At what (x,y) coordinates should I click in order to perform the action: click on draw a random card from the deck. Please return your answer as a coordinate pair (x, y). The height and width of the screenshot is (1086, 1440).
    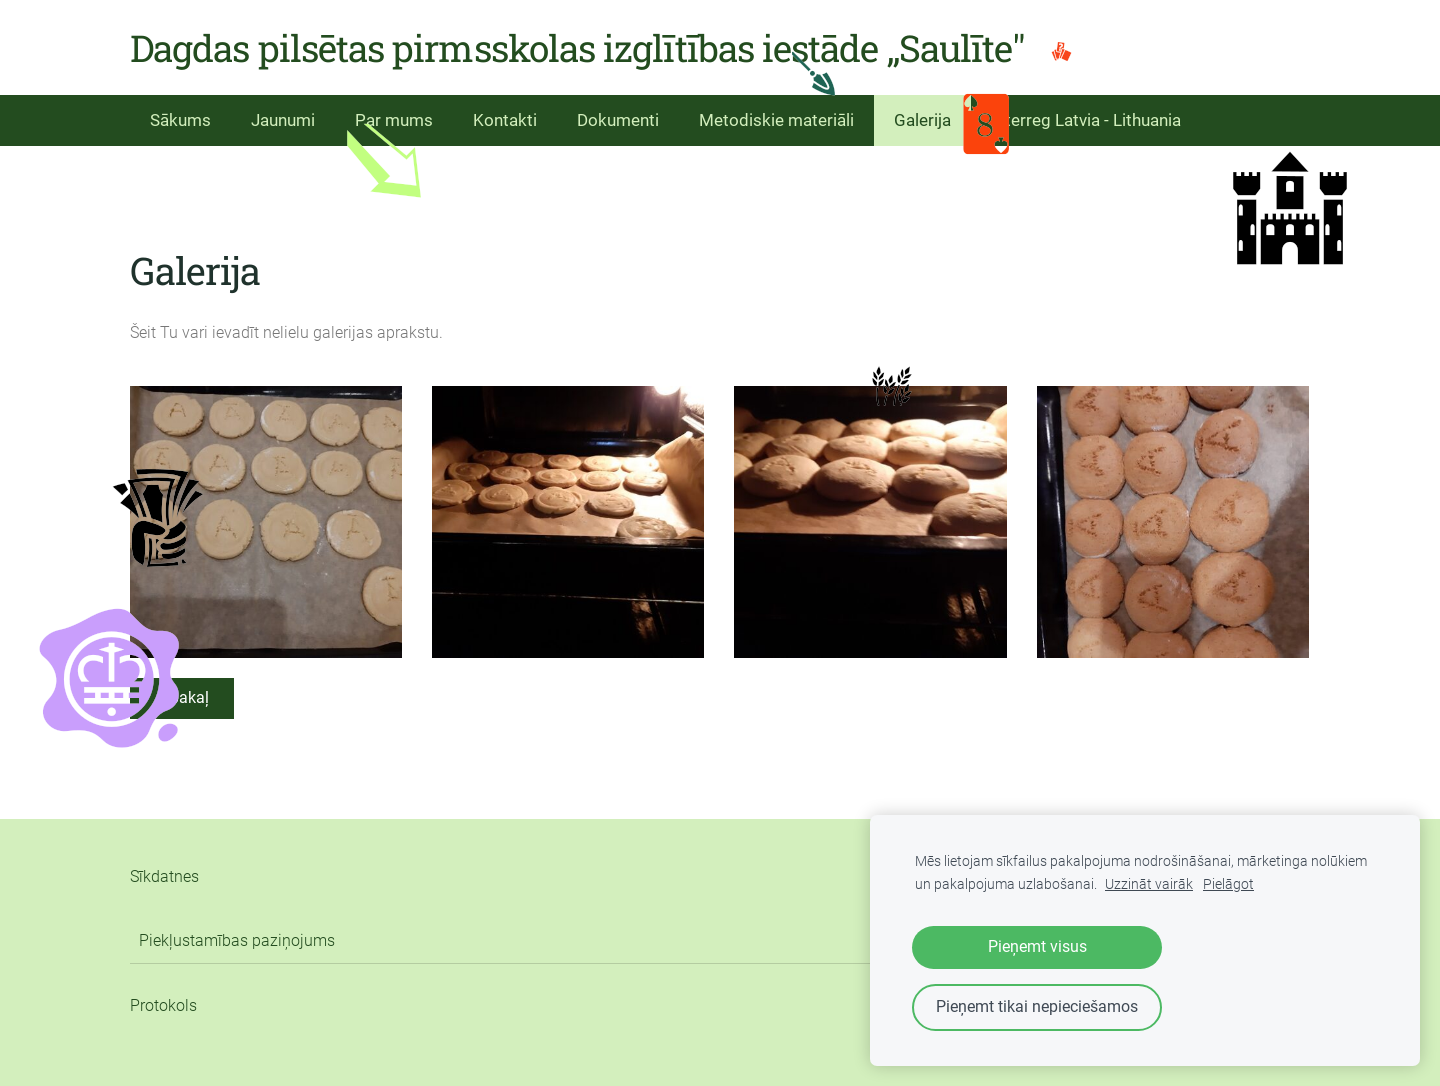
    Looking at the image, I should click on (1061, 51).